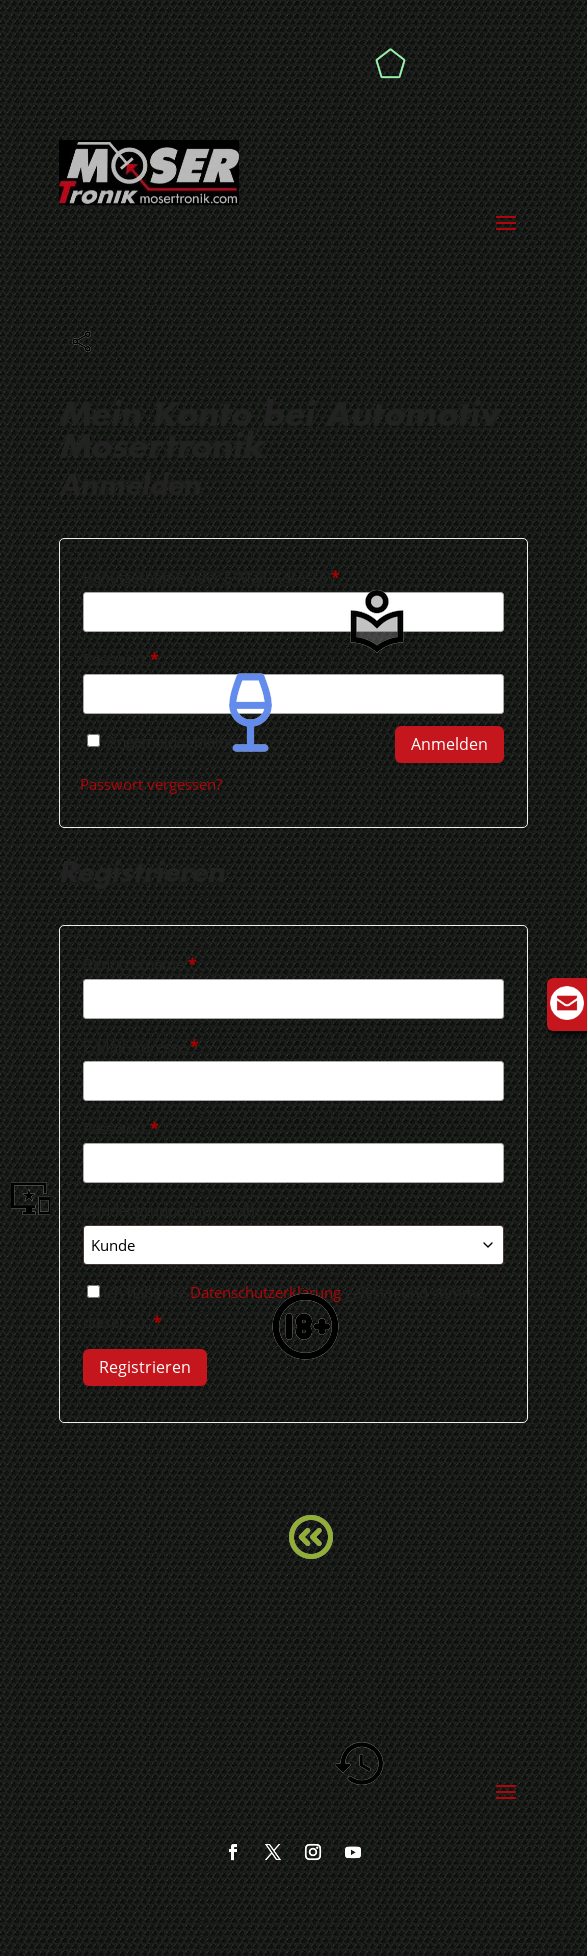  What do you see at coordinates (81, 341) in the screenshot?
I see `share content with others` at bounding box center [81, 341].